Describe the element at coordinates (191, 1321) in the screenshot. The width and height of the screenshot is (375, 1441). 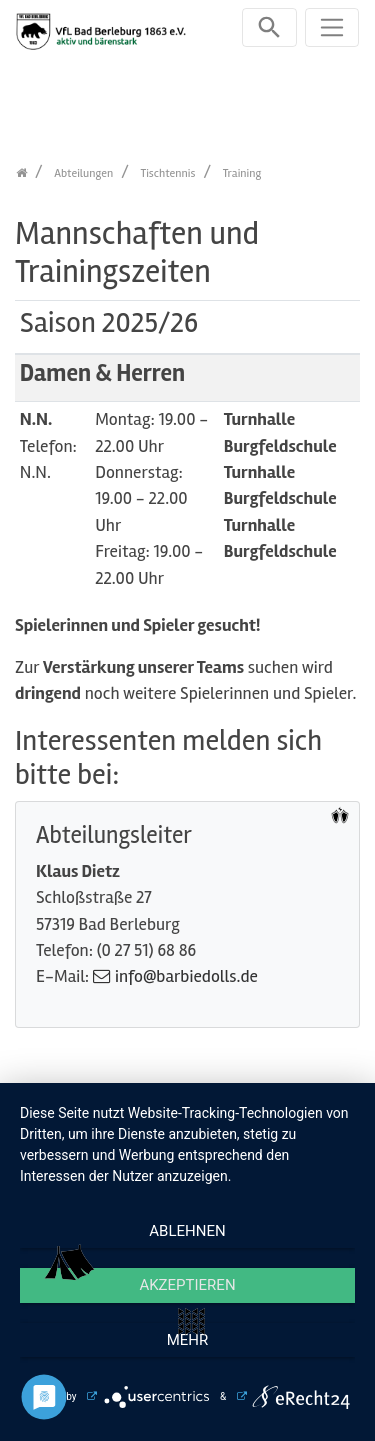
I see `decorative geometric pattern element` at that location.